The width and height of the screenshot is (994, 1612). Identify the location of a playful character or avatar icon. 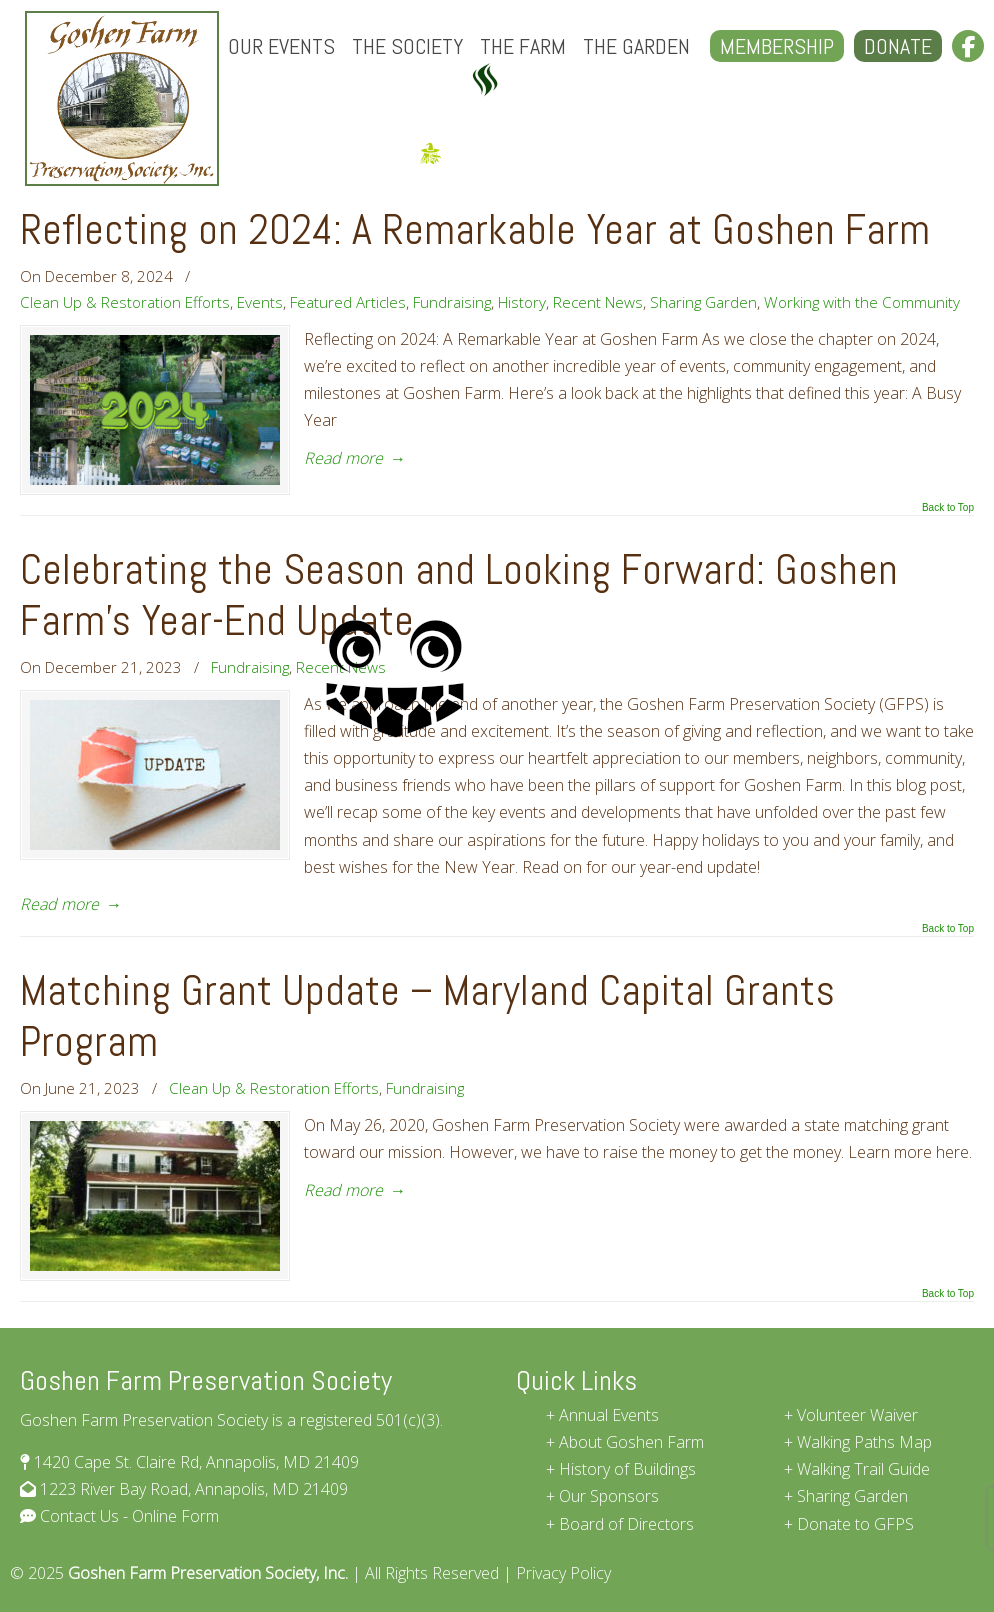
(395, 680).